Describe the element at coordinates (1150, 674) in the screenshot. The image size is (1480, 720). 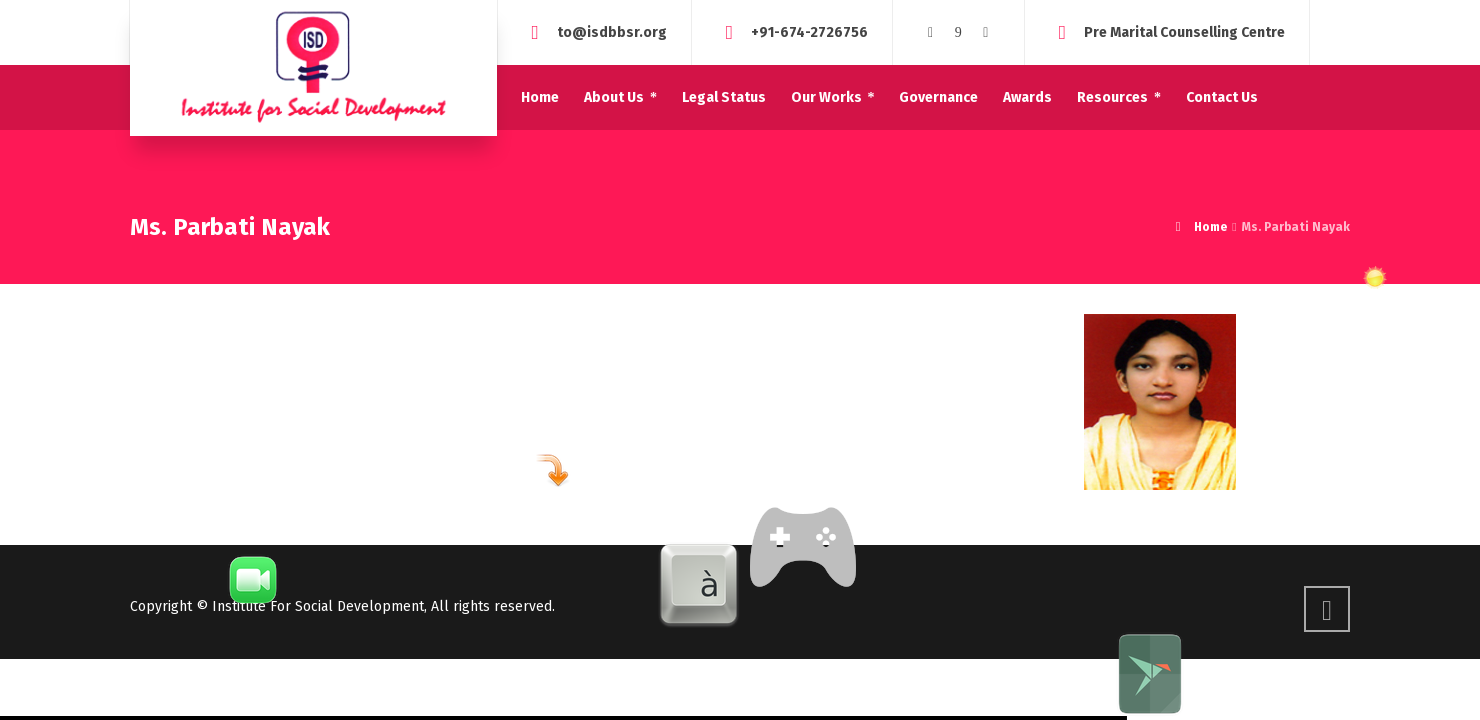
I see `a snap package file for linux software installation` at that location.